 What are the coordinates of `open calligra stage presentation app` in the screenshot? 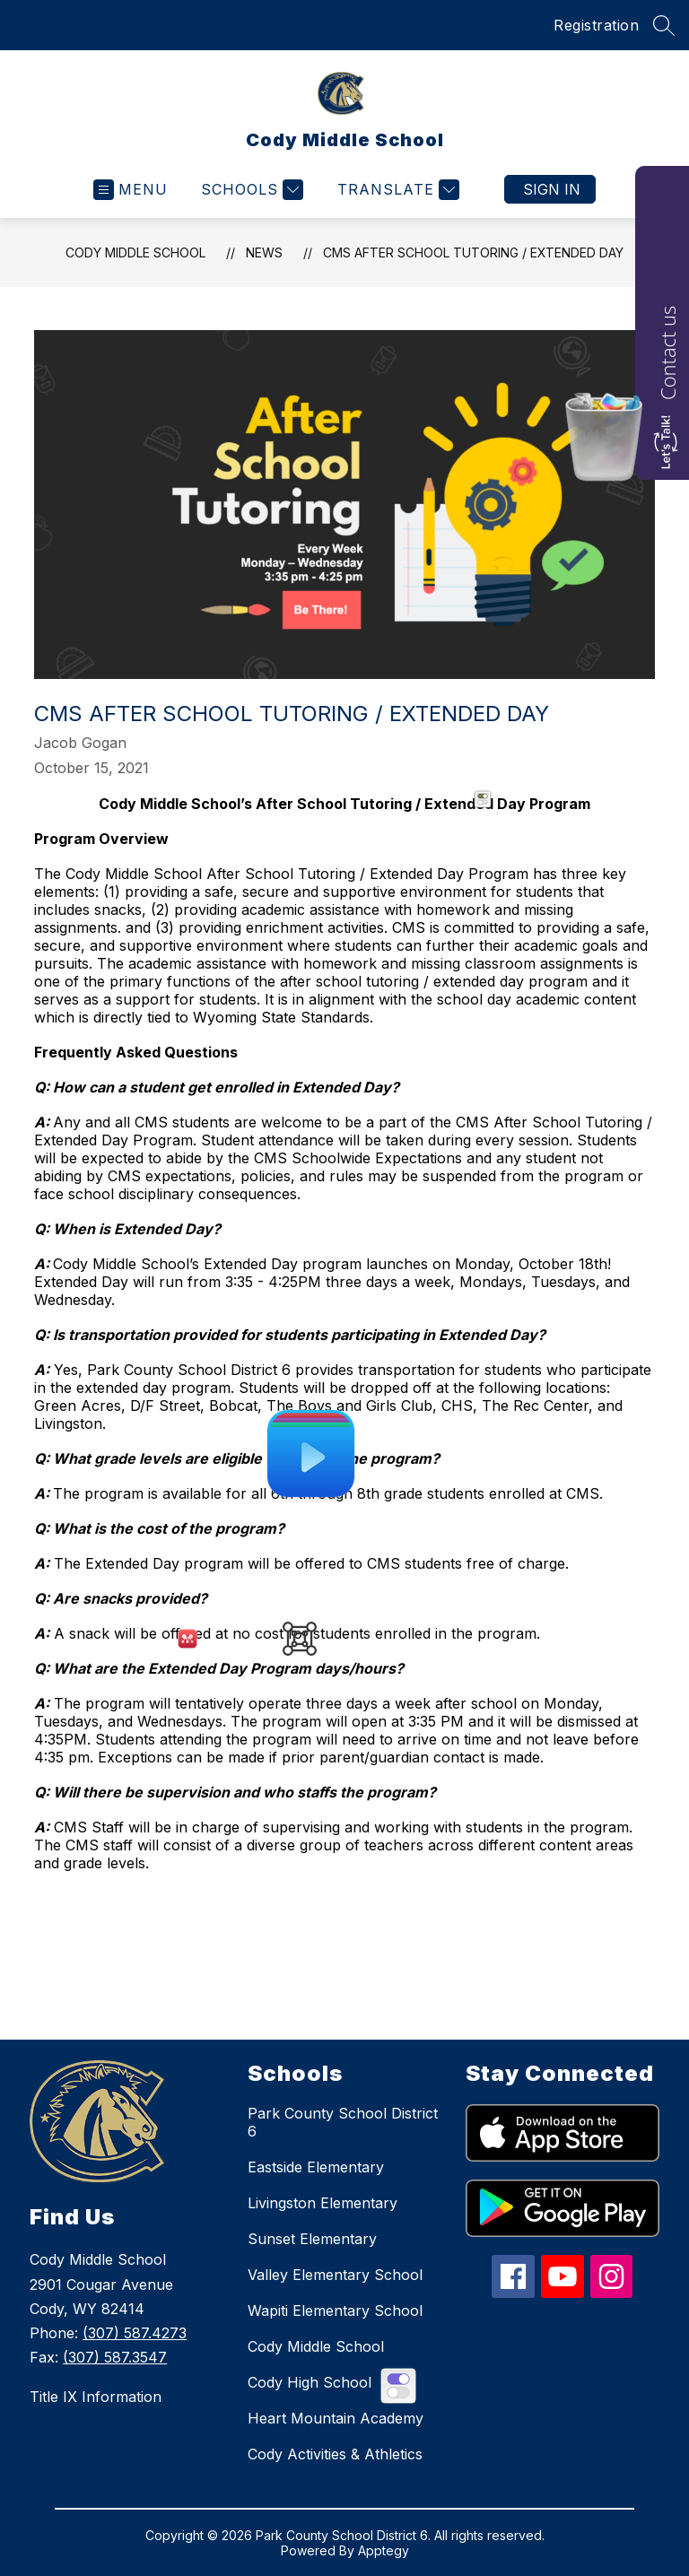 It's located at (310, 1453).